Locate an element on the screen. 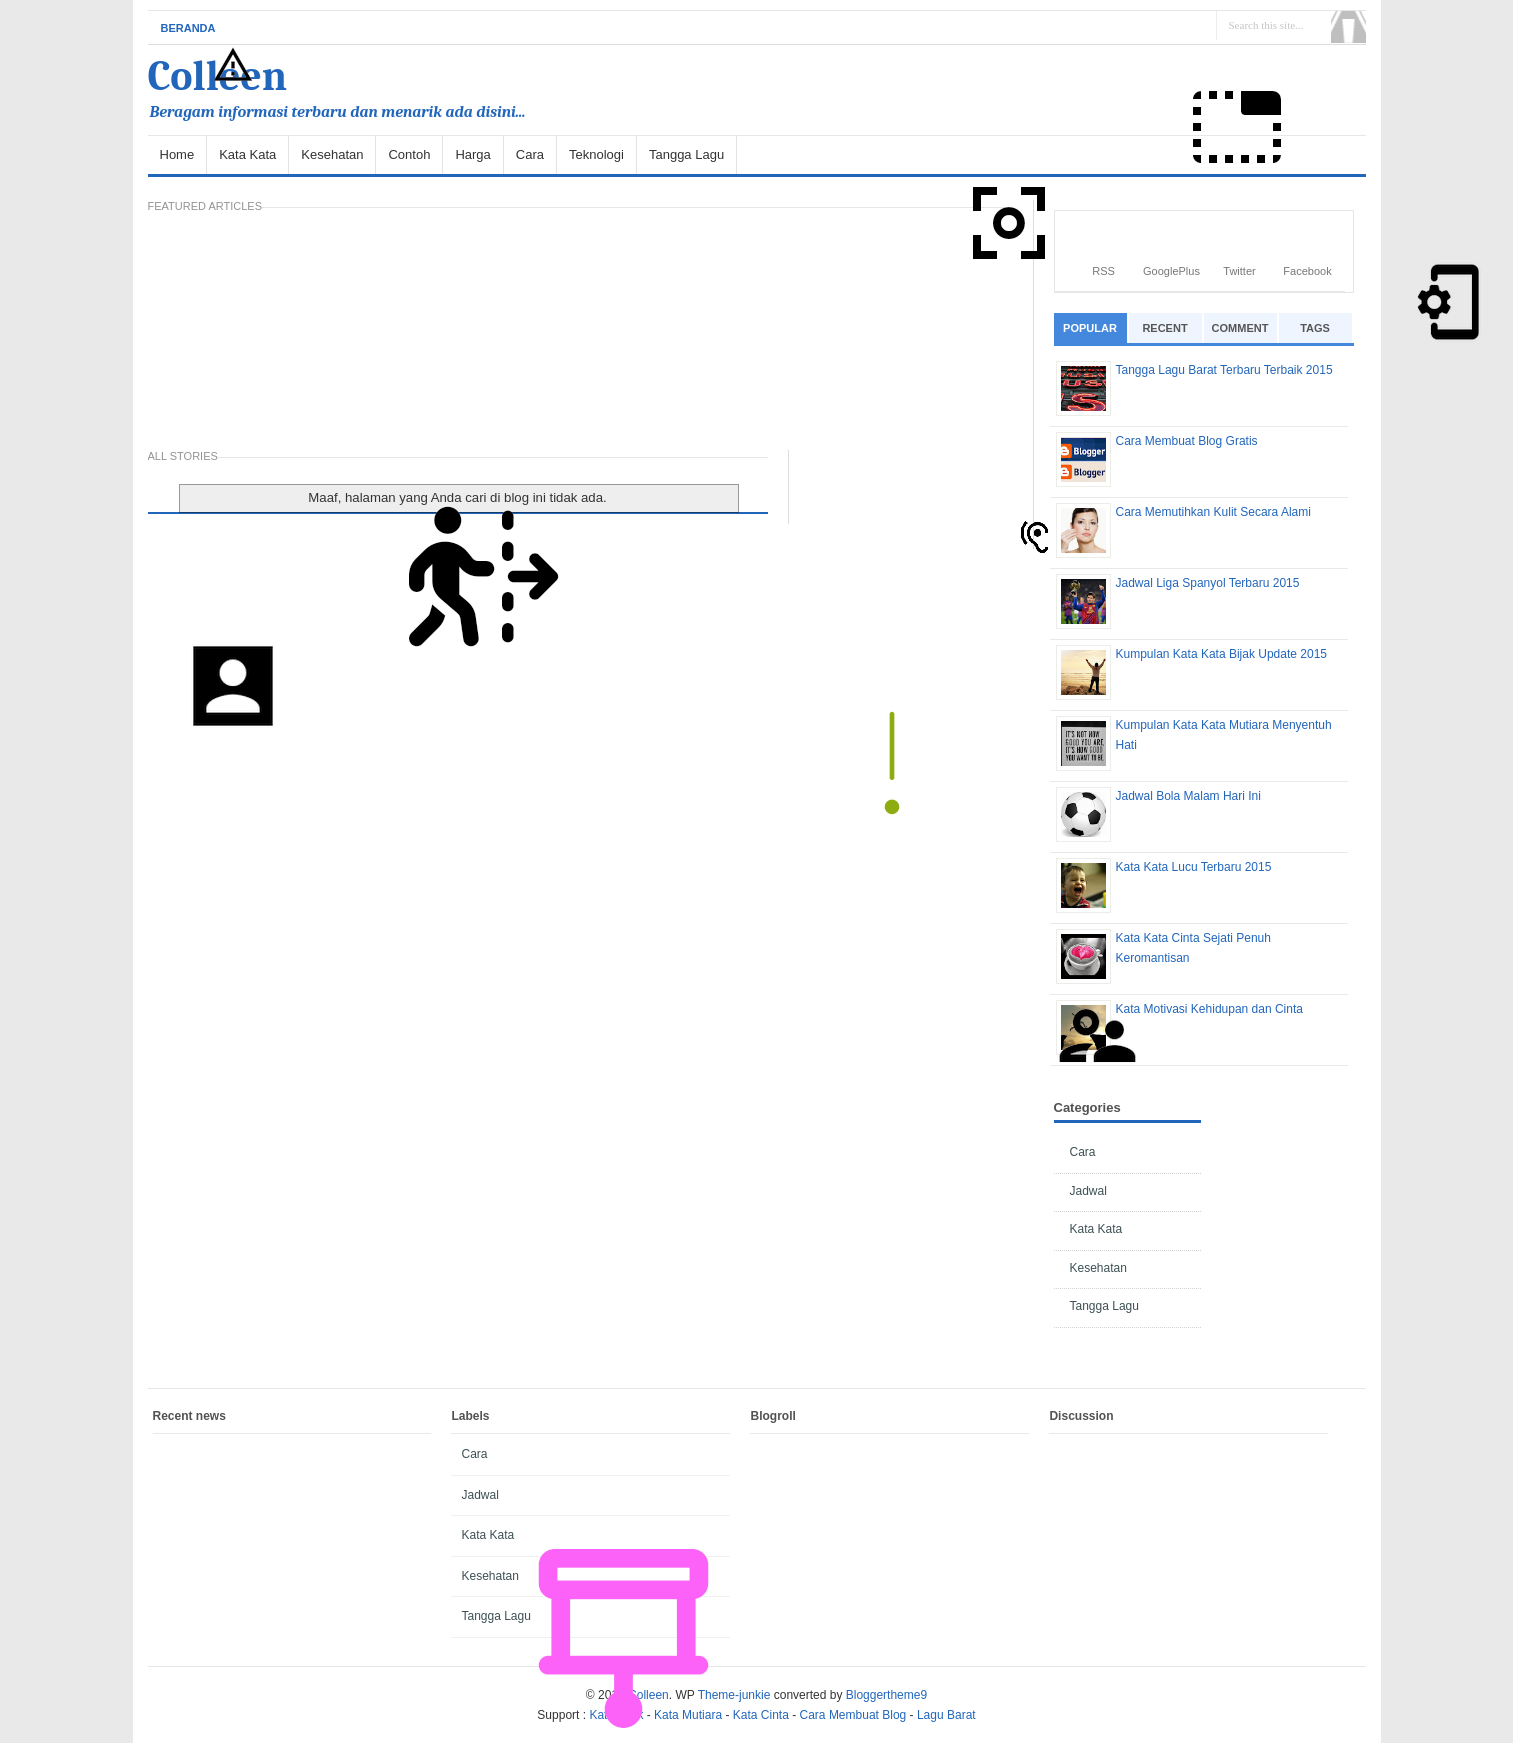 This screenshot has height=1743, width=1513. start a presentation or slideshow is located at coordinates (623, 1627).